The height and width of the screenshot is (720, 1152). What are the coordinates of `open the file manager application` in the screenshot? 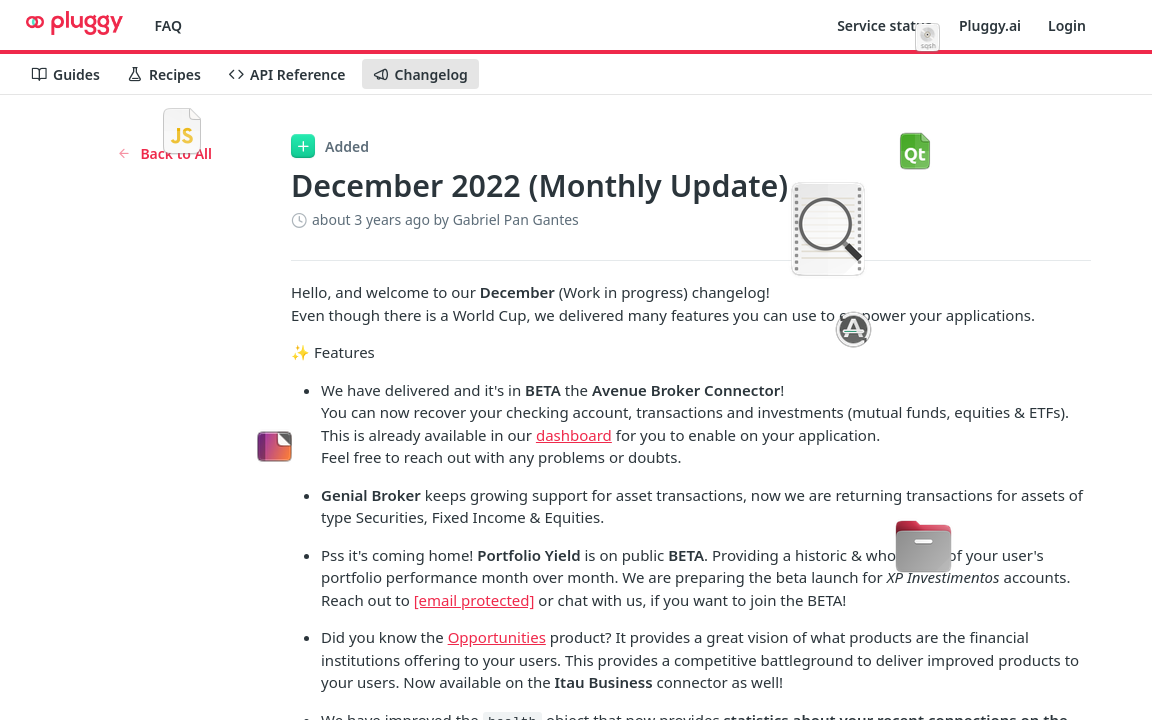 It's located at (923, 546).